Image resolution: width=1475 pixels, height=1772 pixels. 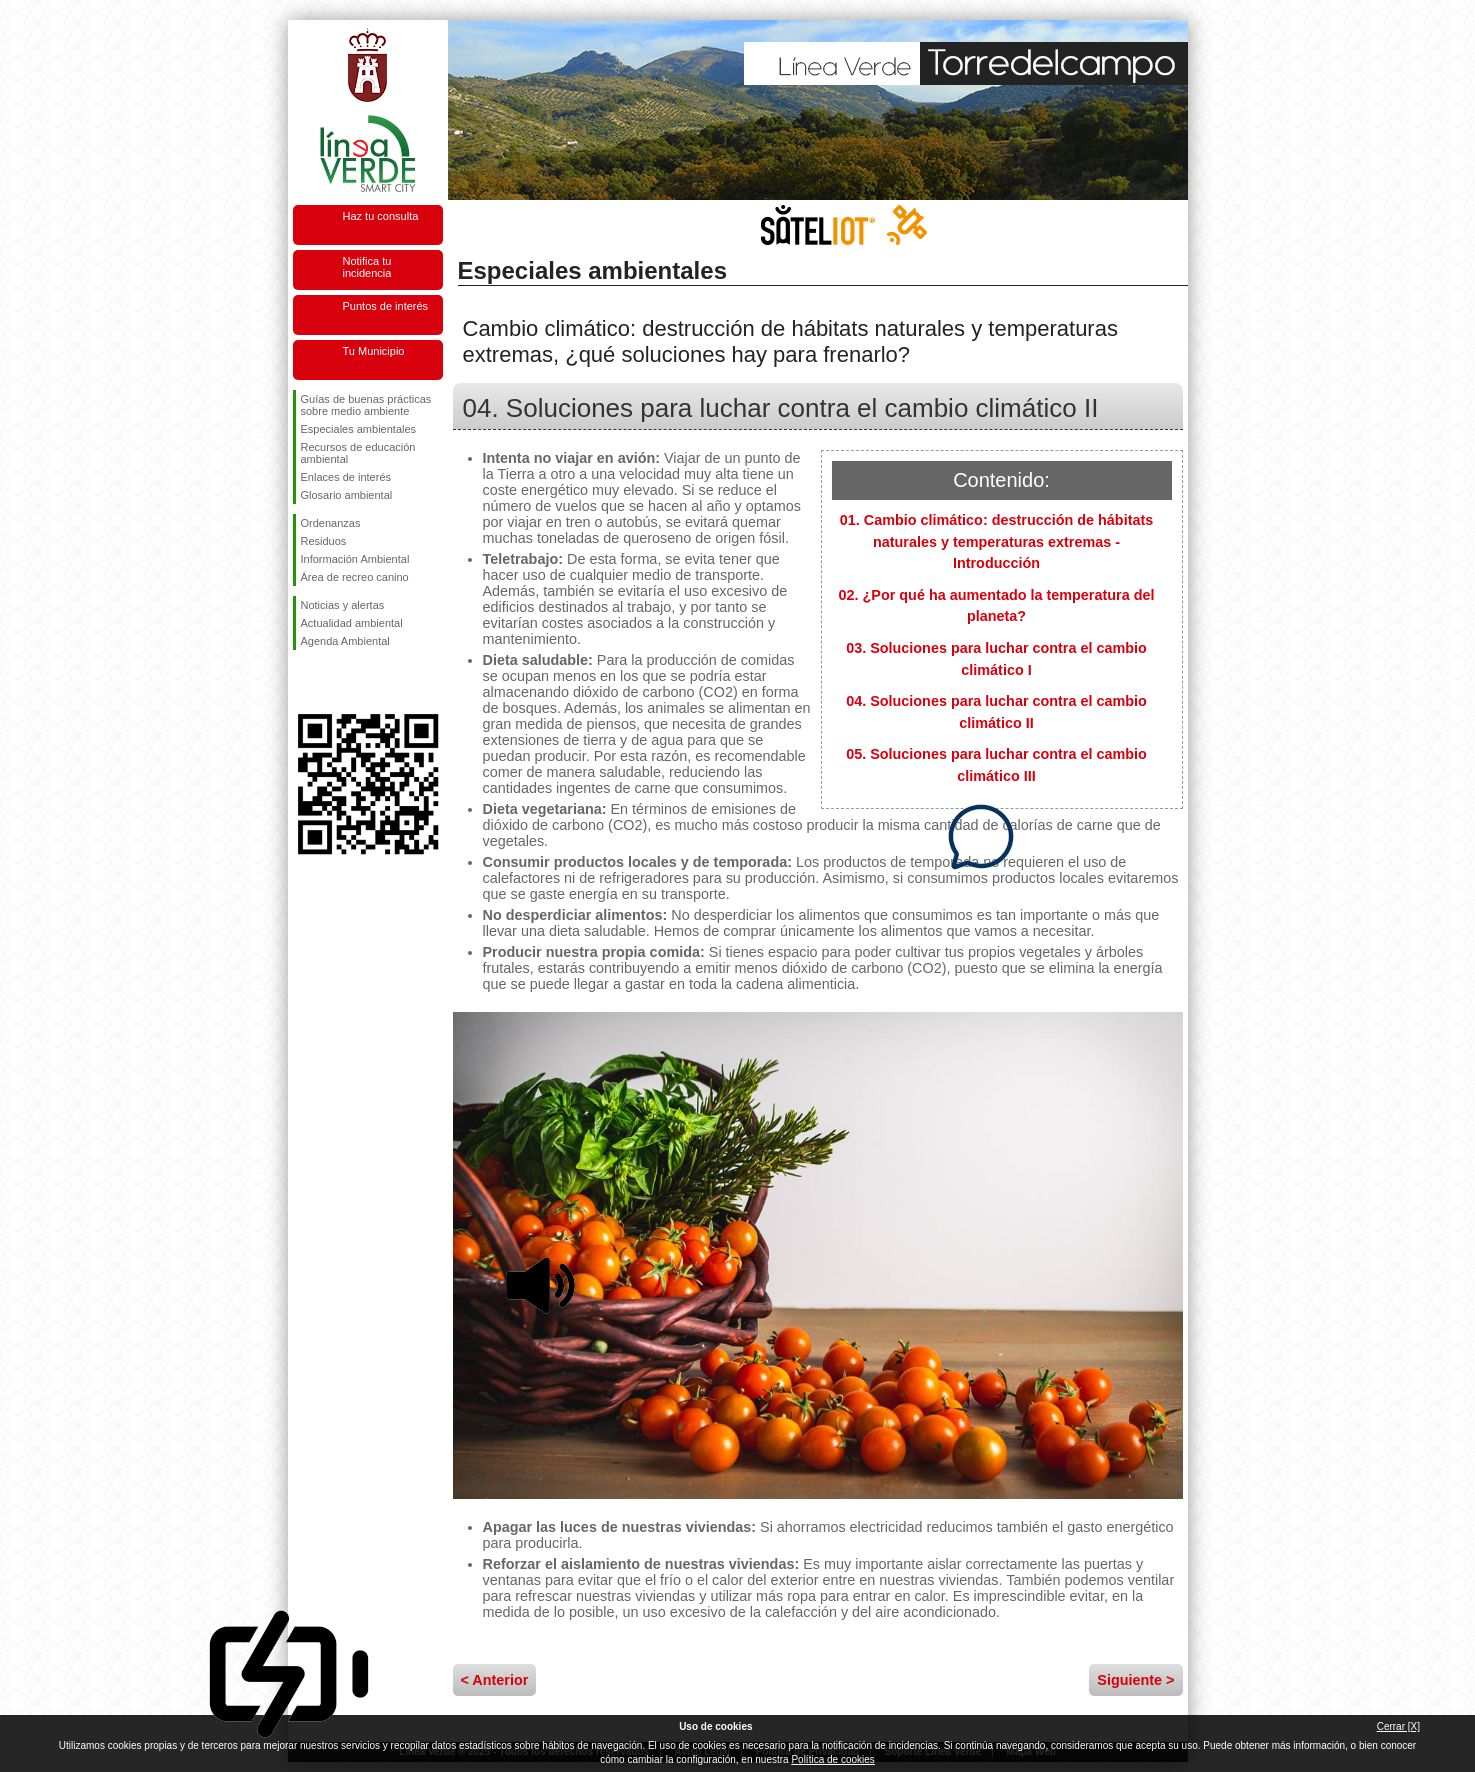 I want to click on view device charging status, so click(x=289, y=1674).